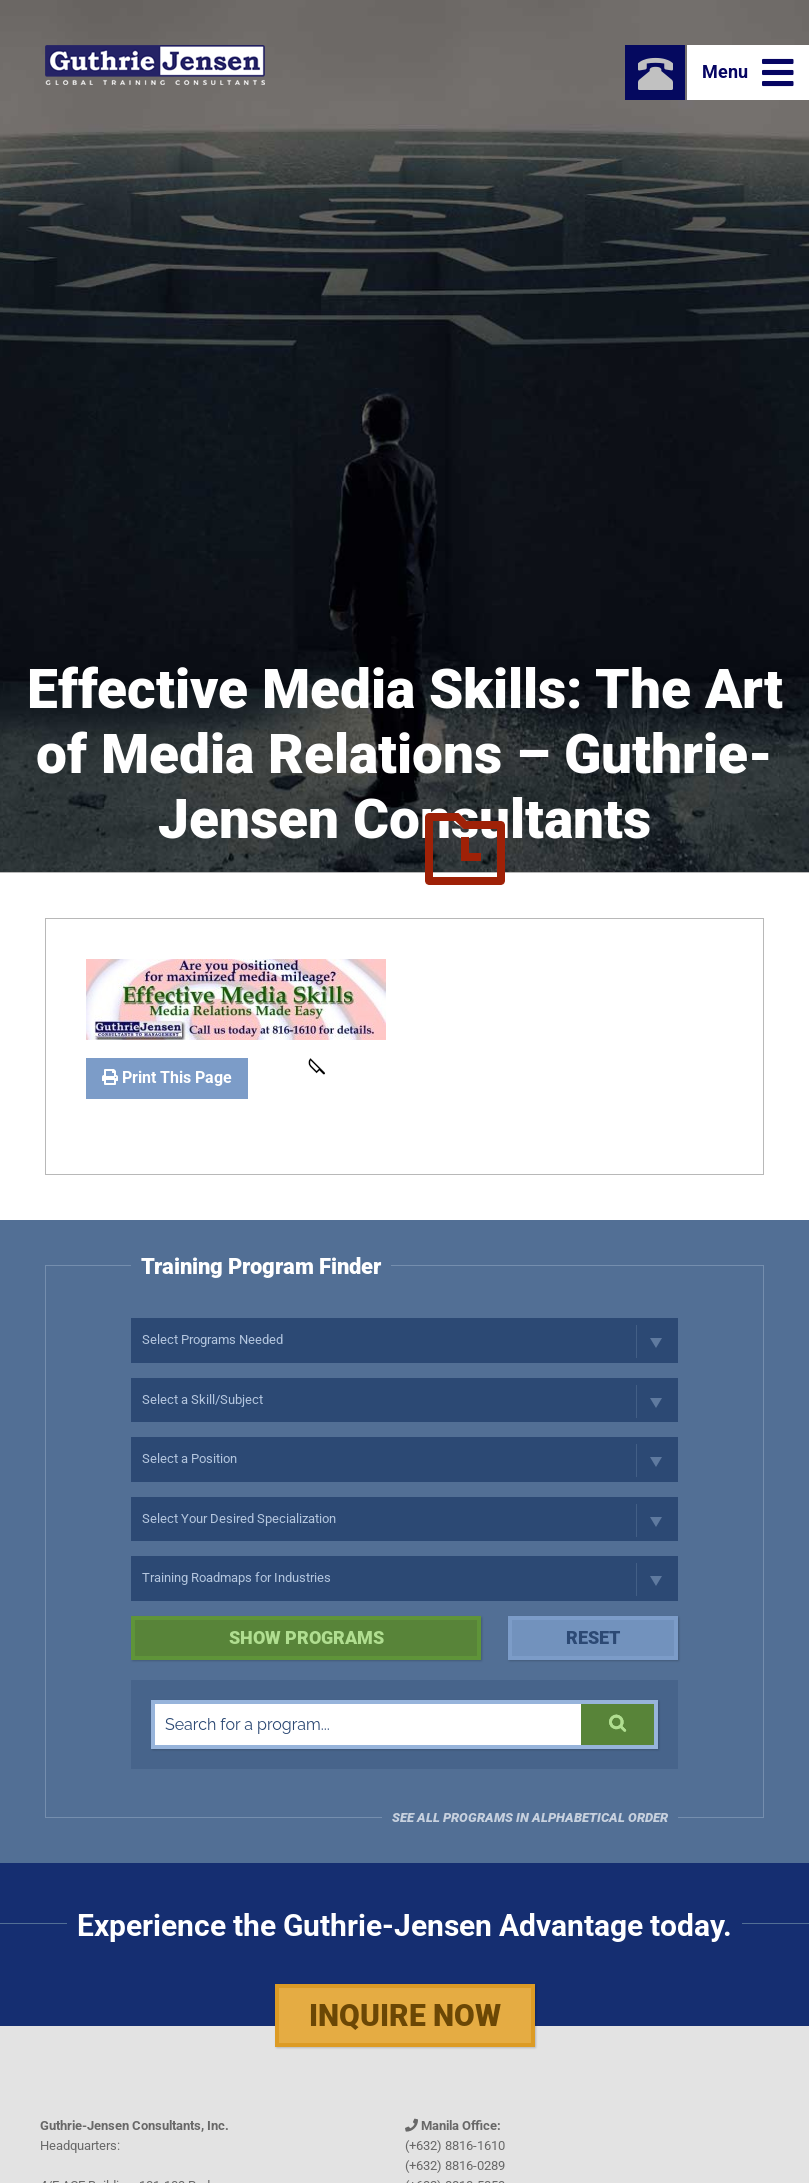 This screenshot has width=809, height=2183. What do you see at coordinates (316, 1066) in the screenshot?
I see `access cooking or recipe features` at bounding box center [316, 1066].